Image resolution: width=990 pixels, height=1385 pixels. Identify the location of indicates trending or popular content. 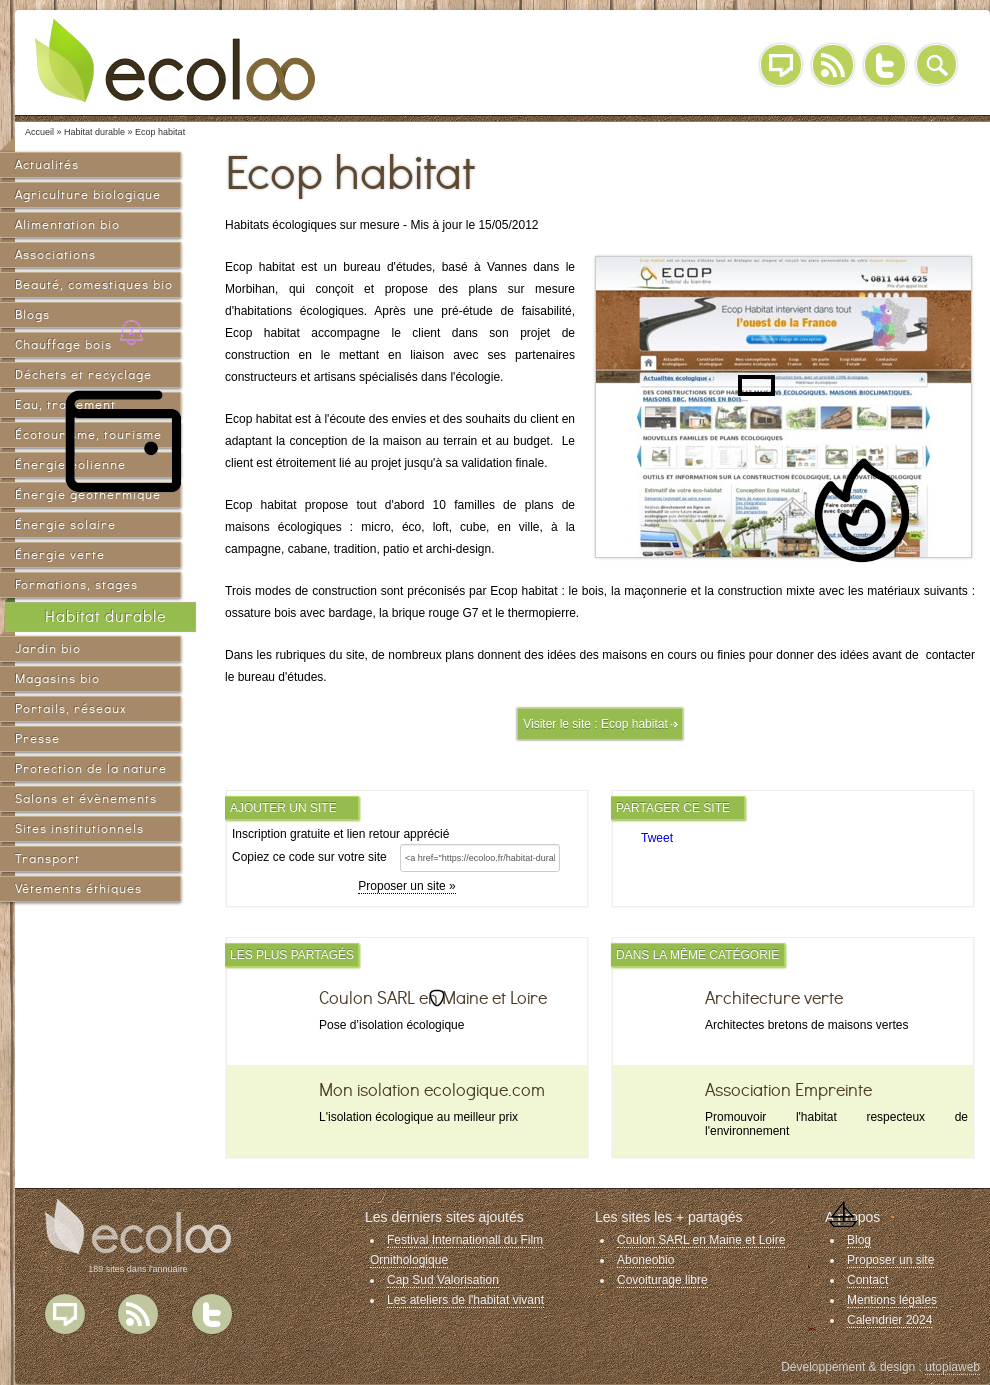
(862, 511).